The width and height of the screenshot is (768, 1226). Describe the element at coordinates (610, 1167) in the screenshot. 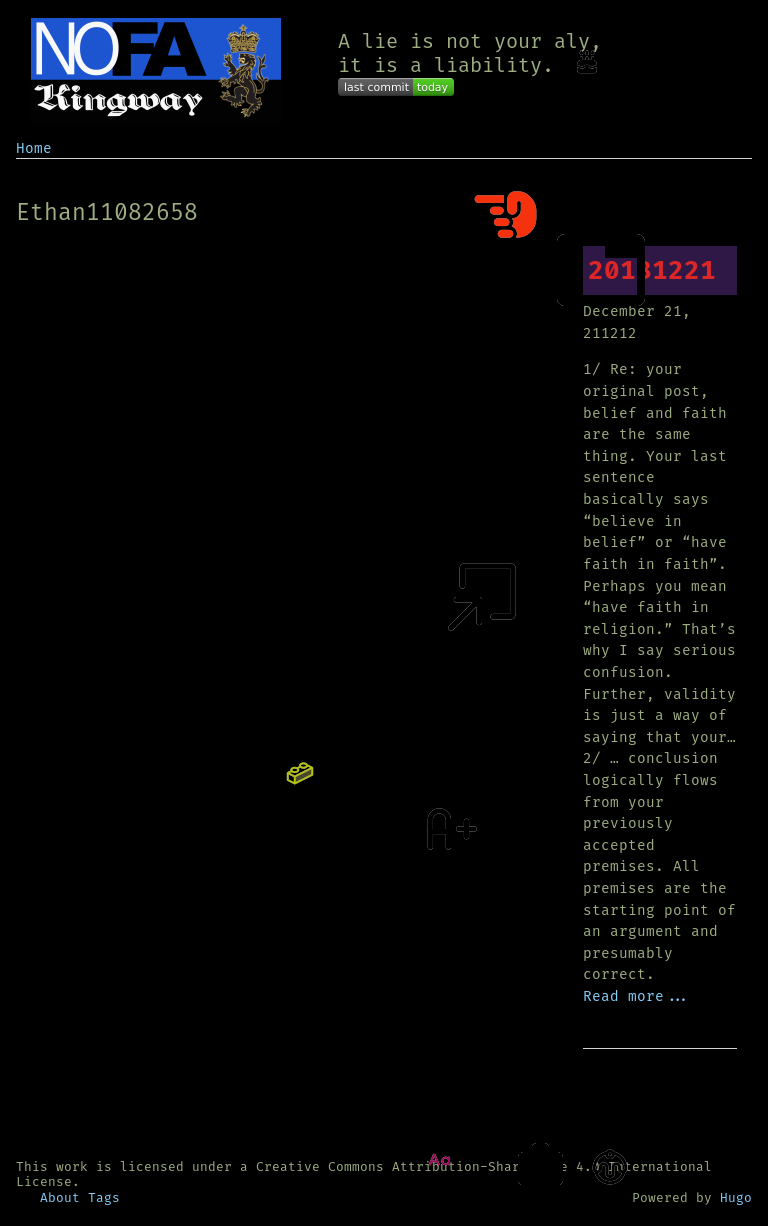

I see `view dessert menu options` at that location.